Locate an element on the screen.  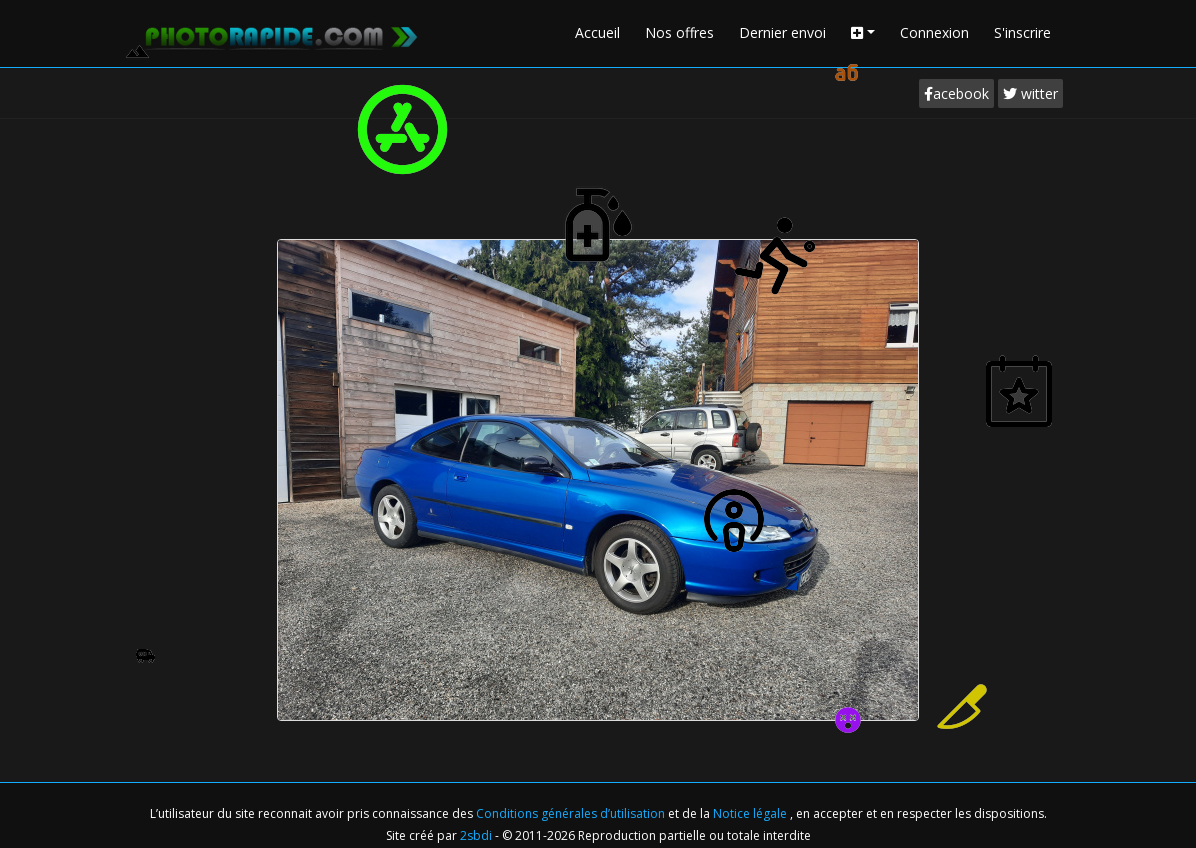
switch to cyrillic keyboard layout is located at coordinates (846, 72).